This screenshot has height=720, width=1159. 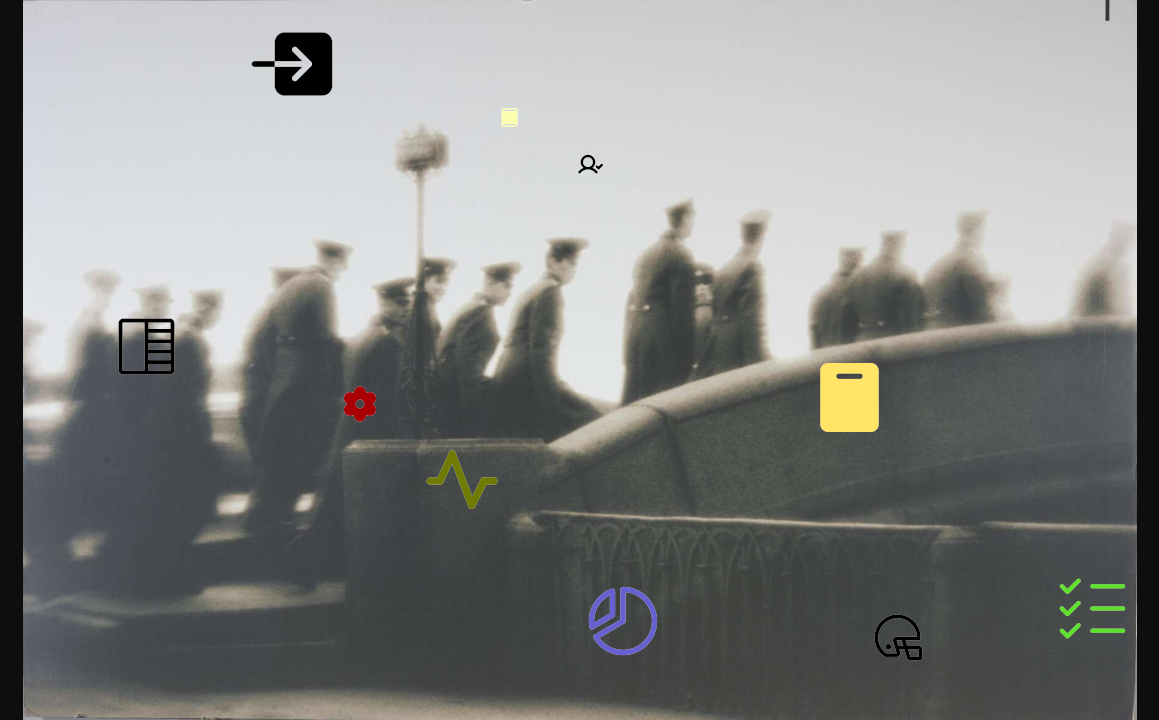 What do you see at coordinates (590, 165) in the screenshot?
I see `user verified or approved` at bounding box center [590, 165].